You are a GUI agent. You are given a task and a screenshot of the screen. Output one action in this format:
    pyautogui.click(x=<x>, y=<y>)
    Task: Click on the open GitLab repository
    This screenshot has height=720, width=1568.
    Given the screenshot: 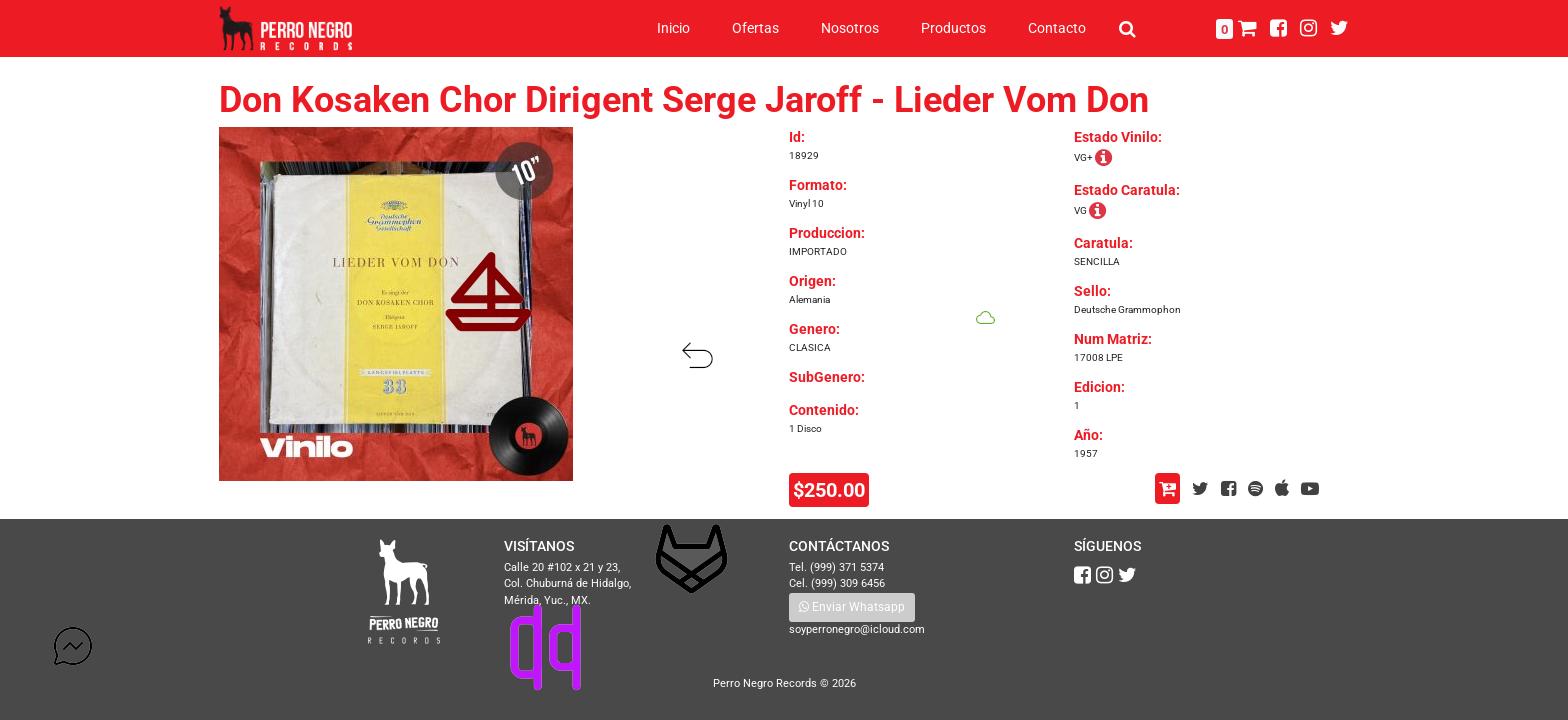 What is the action you would take?
    pyautogui.click(x=691, y=557)
    